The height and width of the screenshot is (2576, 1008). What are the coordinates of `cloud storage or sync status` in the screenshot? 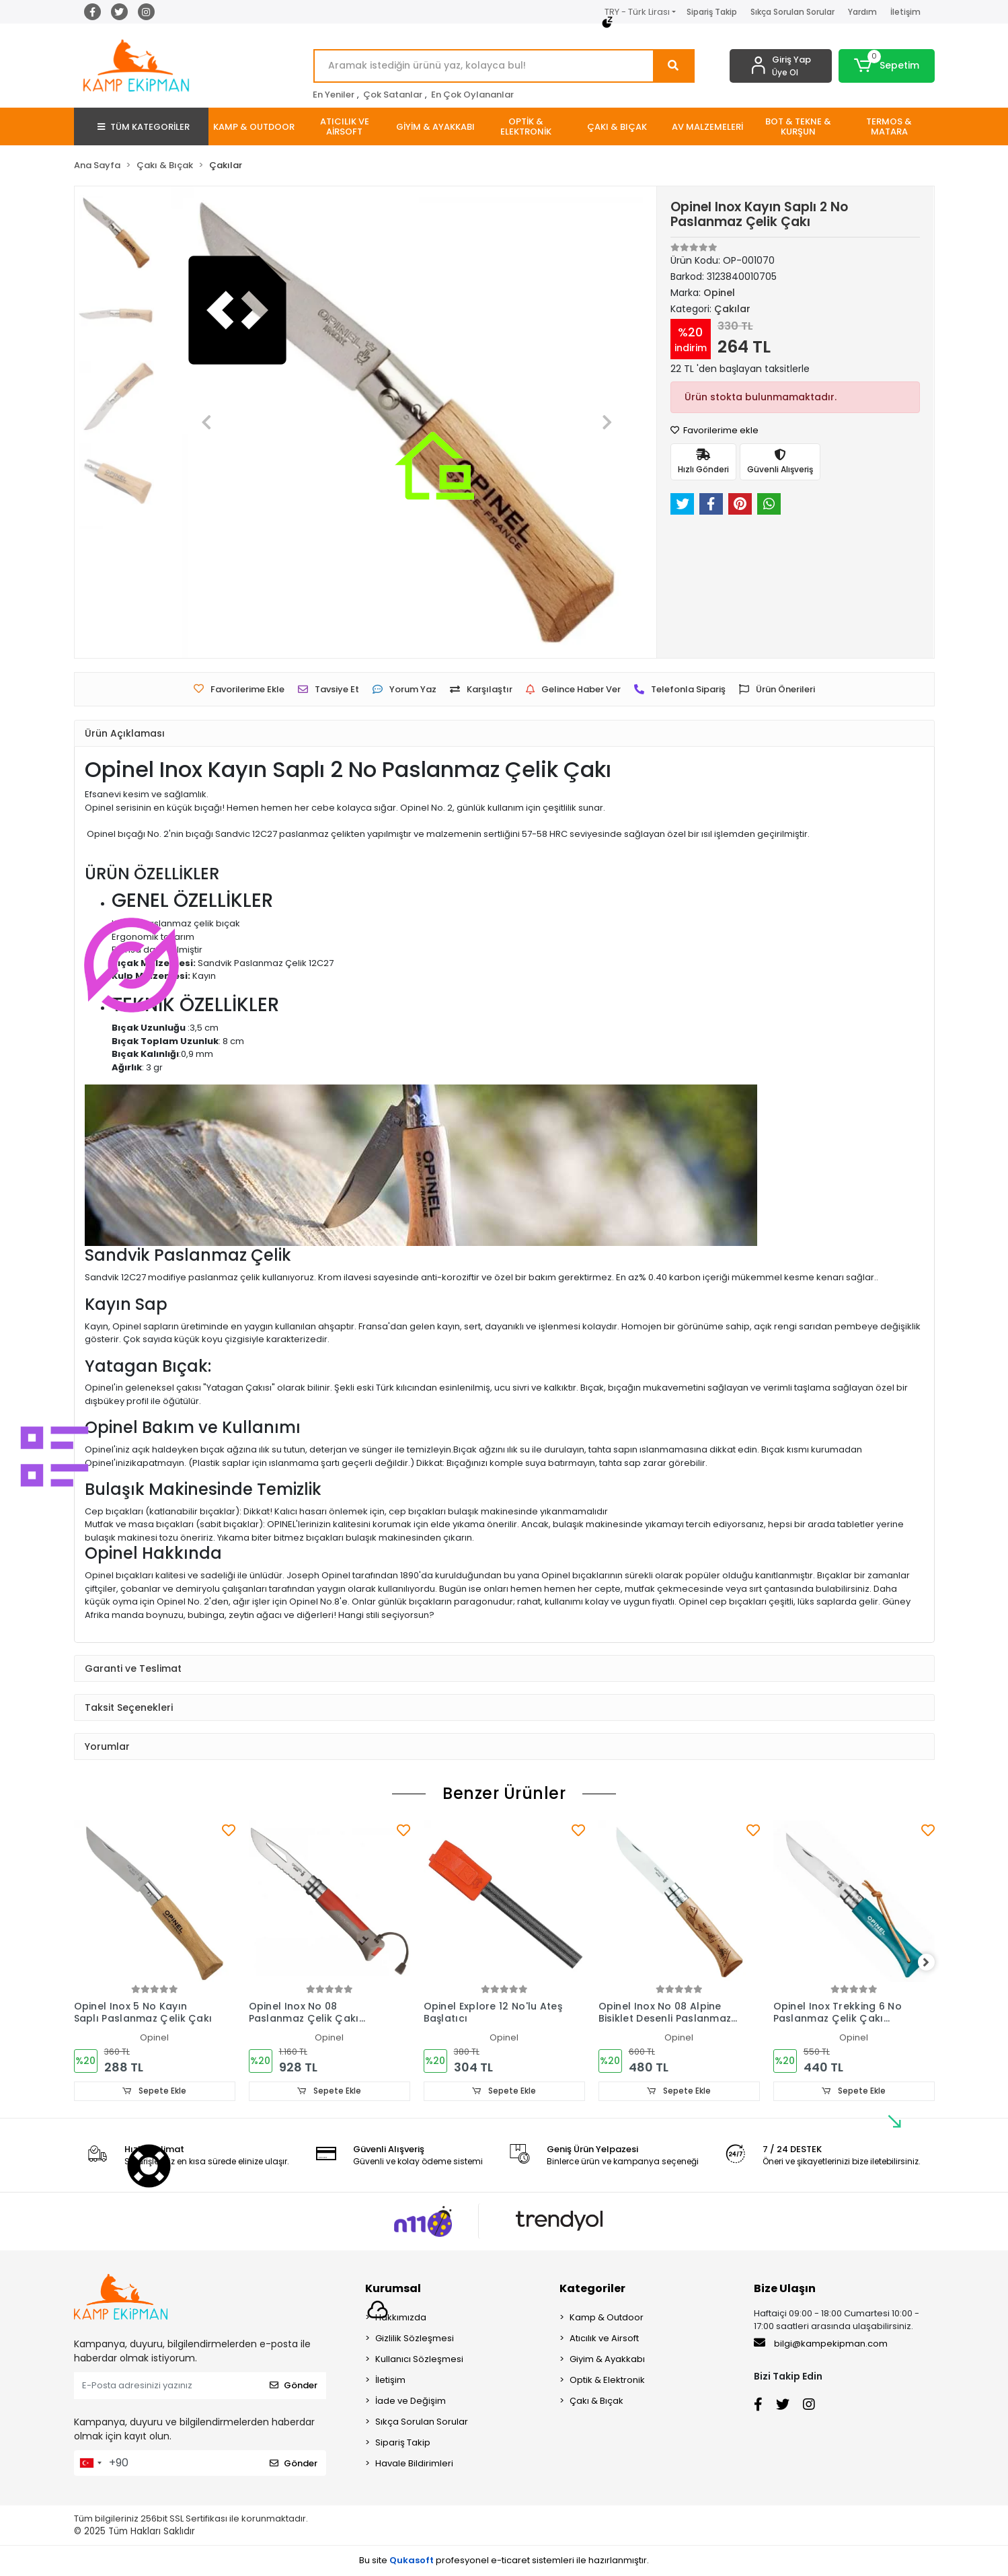 It's located at (377, 2310).